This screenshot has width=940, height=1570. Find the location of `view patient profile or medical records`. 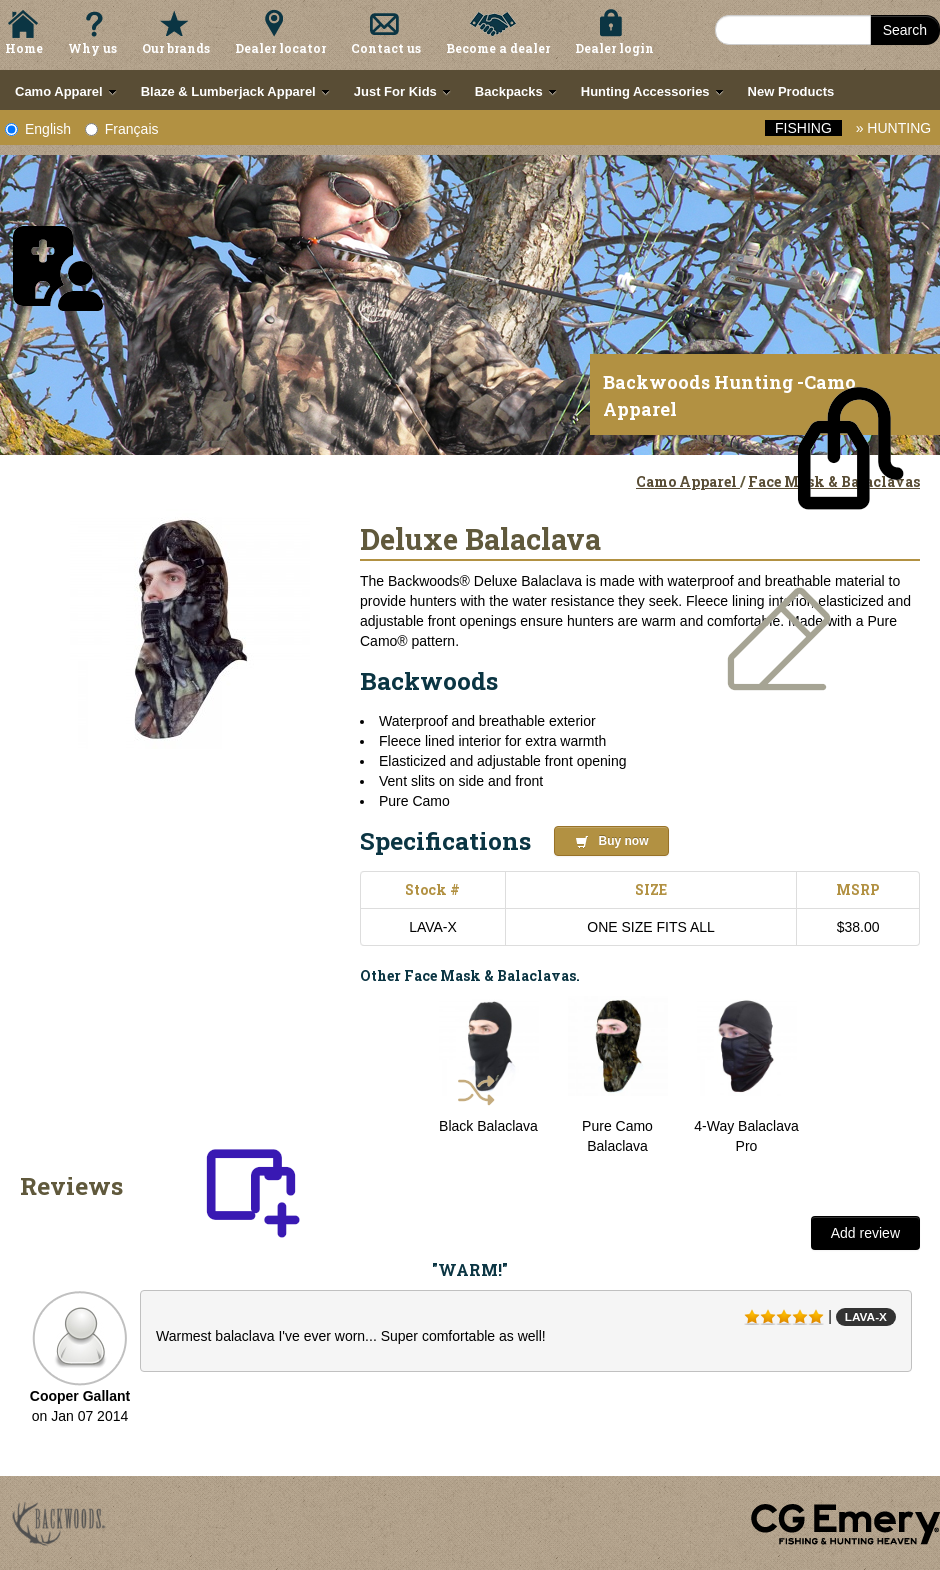

view patient profile or medical records is located at coordinates (53, 266).